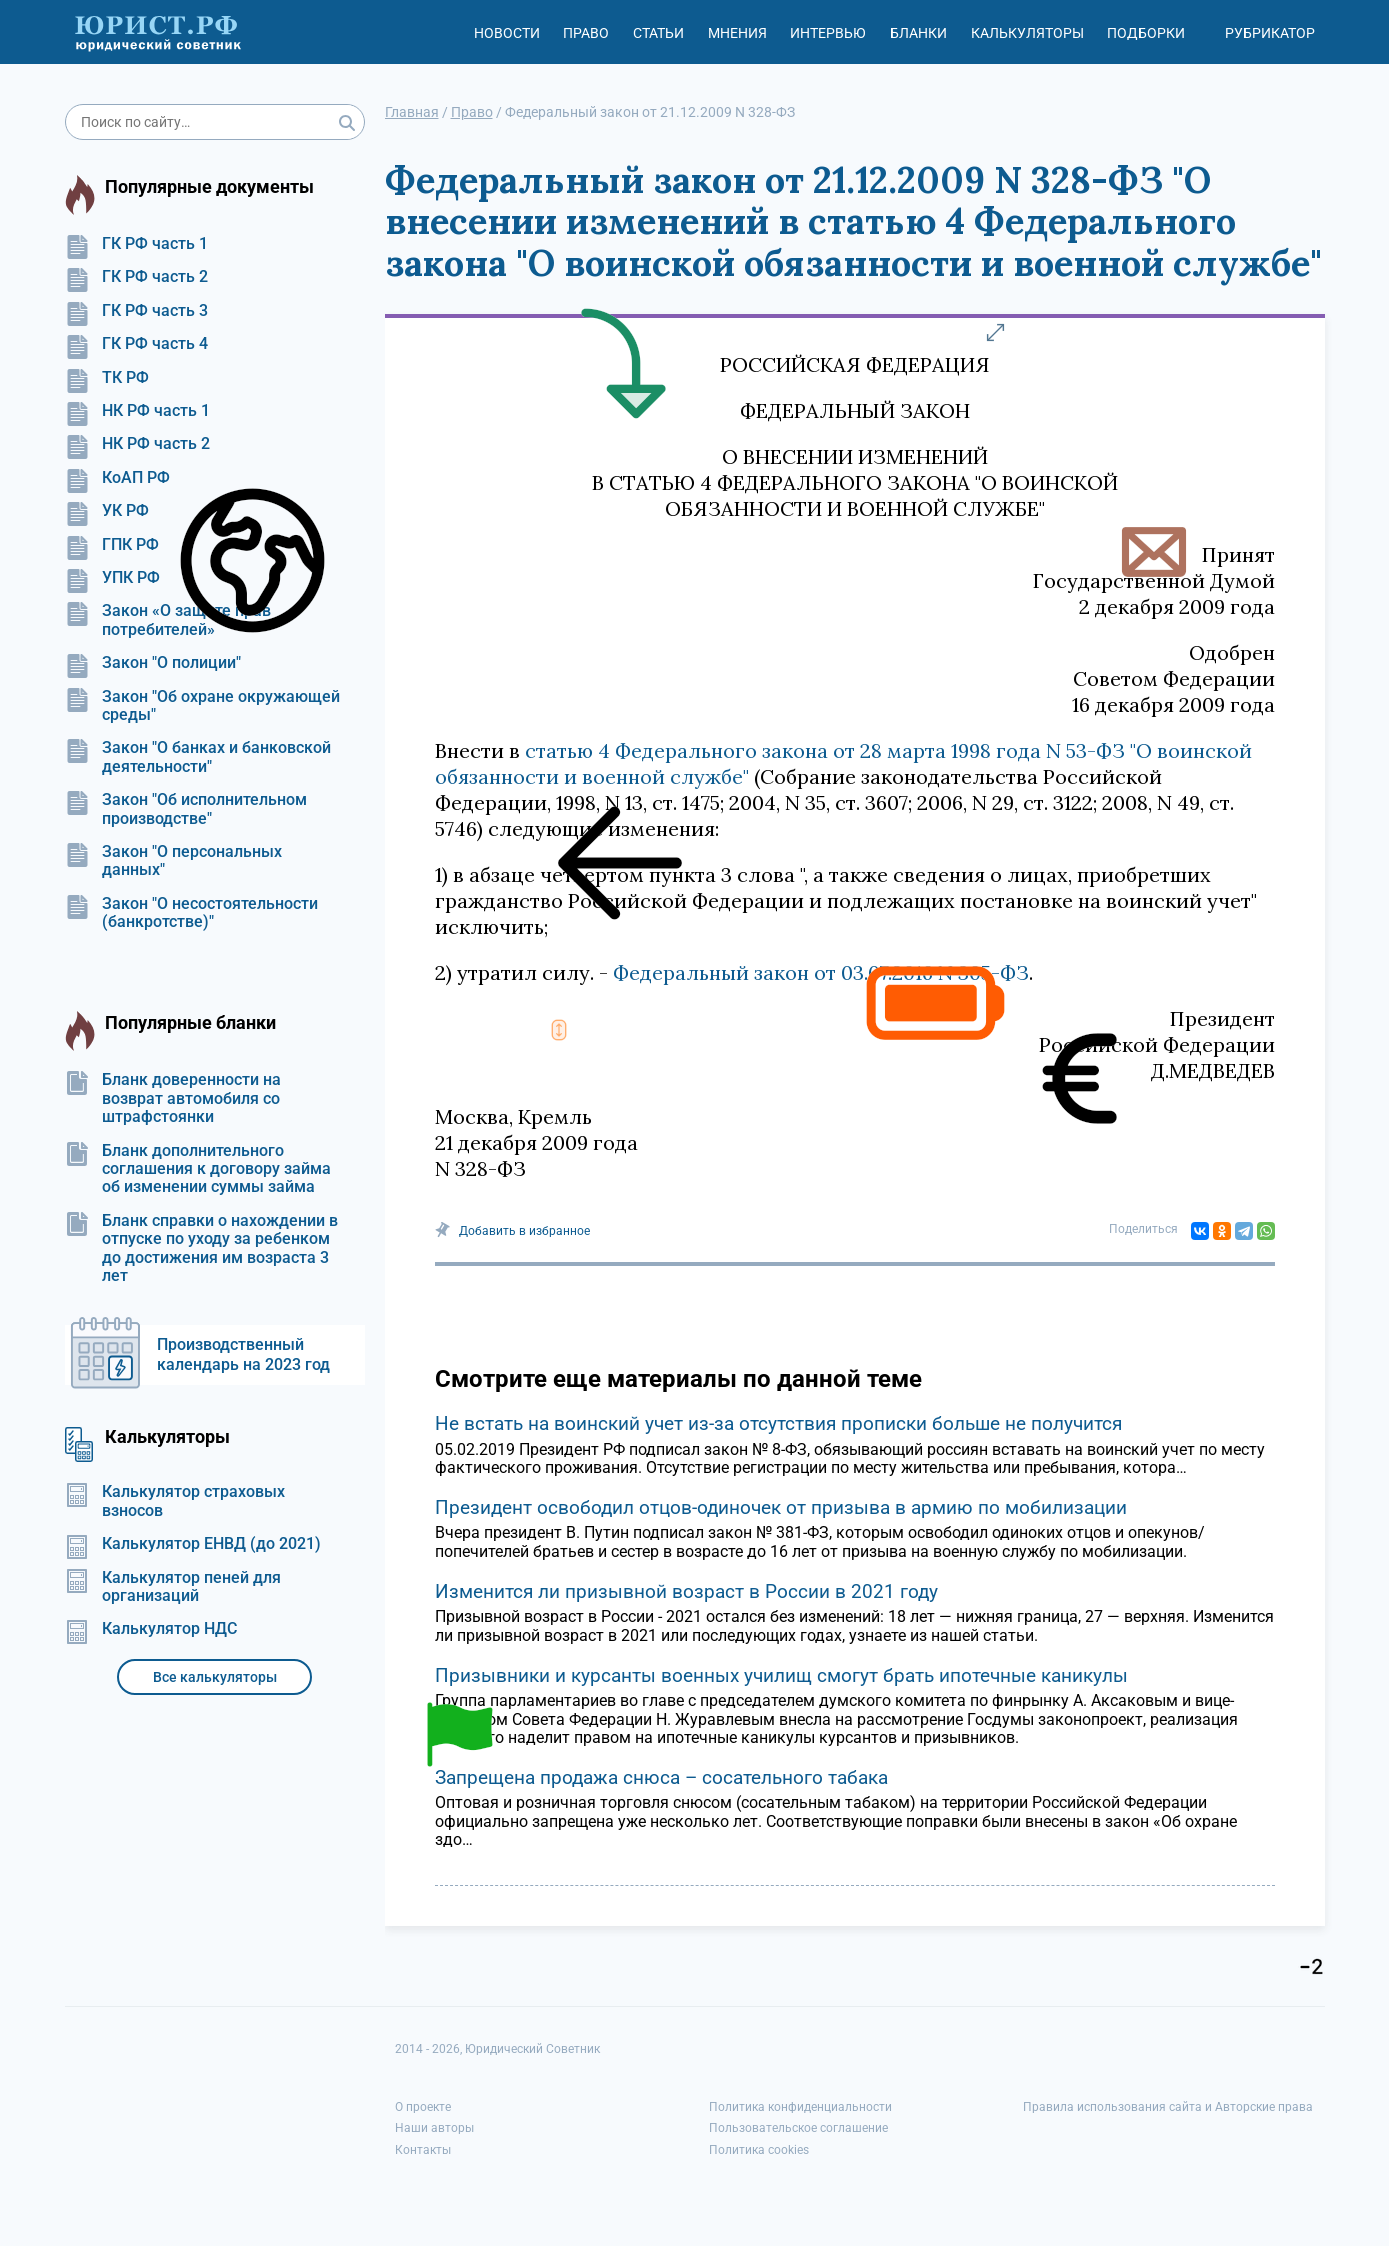 Image resolution: width=1389 pixels, height=2246 pixels. What do you see at coordinates (252, 560) in the screenshot?
I see `switch to international or regional settings` at bounding box center [252, 560].